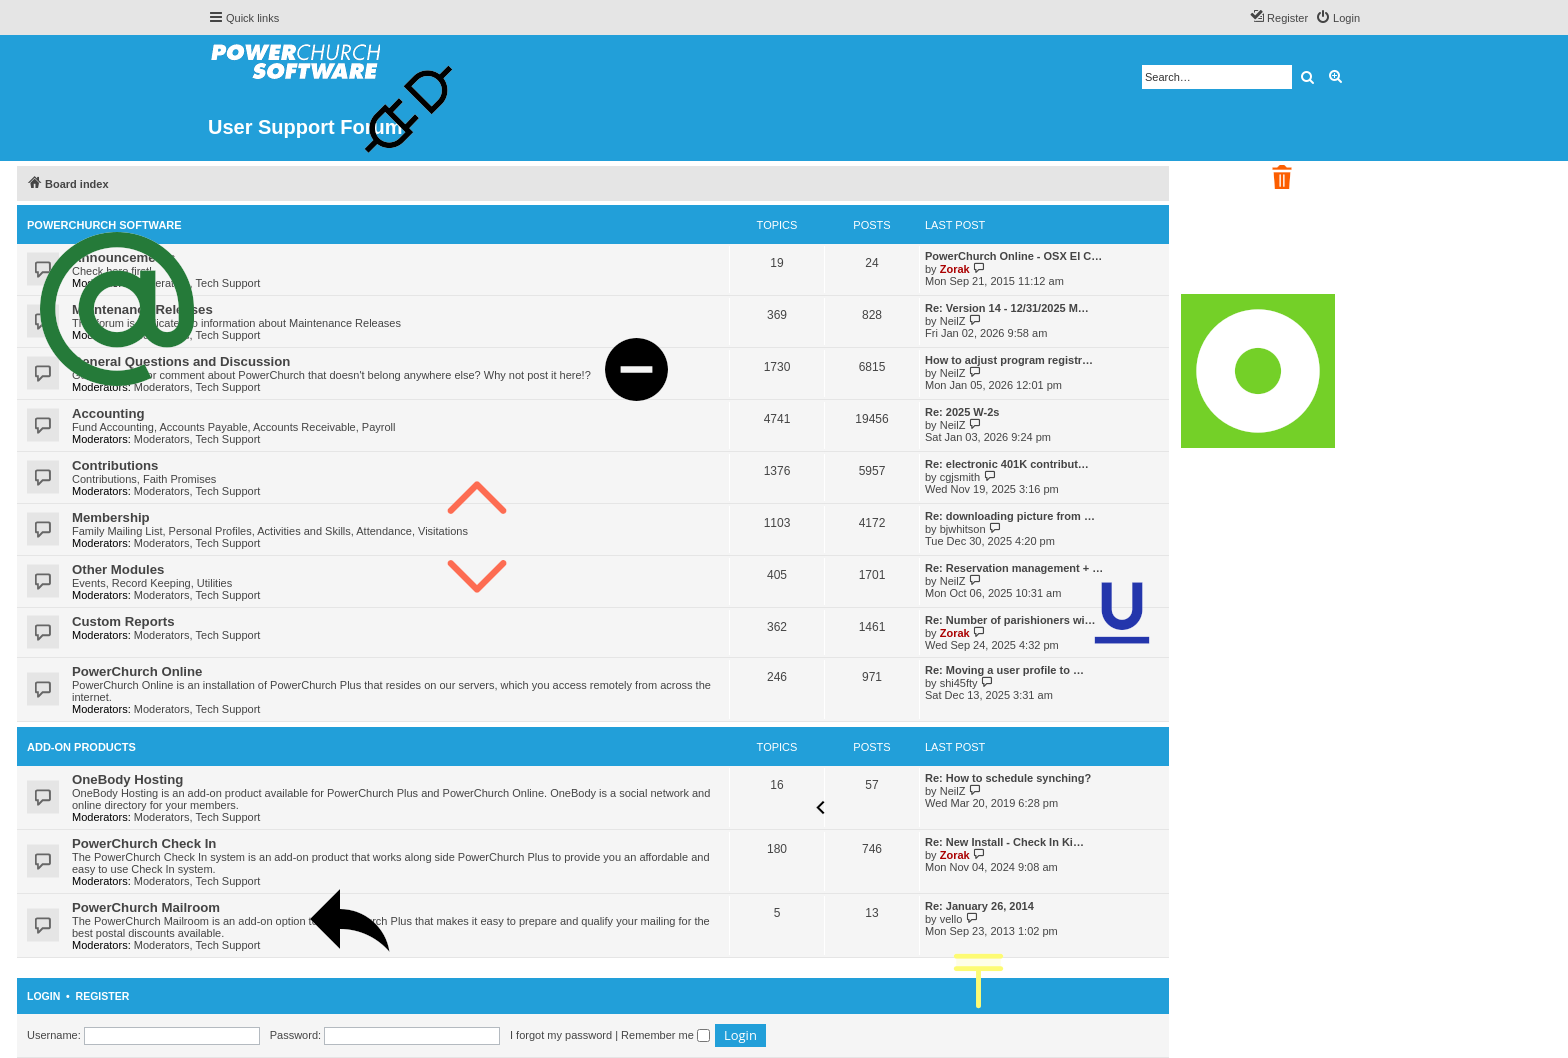 The width and height of the screenshot is (1568, 1058). Describe the element at coordinates (978, 978) in the screenshot. I see `view or select Kazakhstan tenge currency` at that location.